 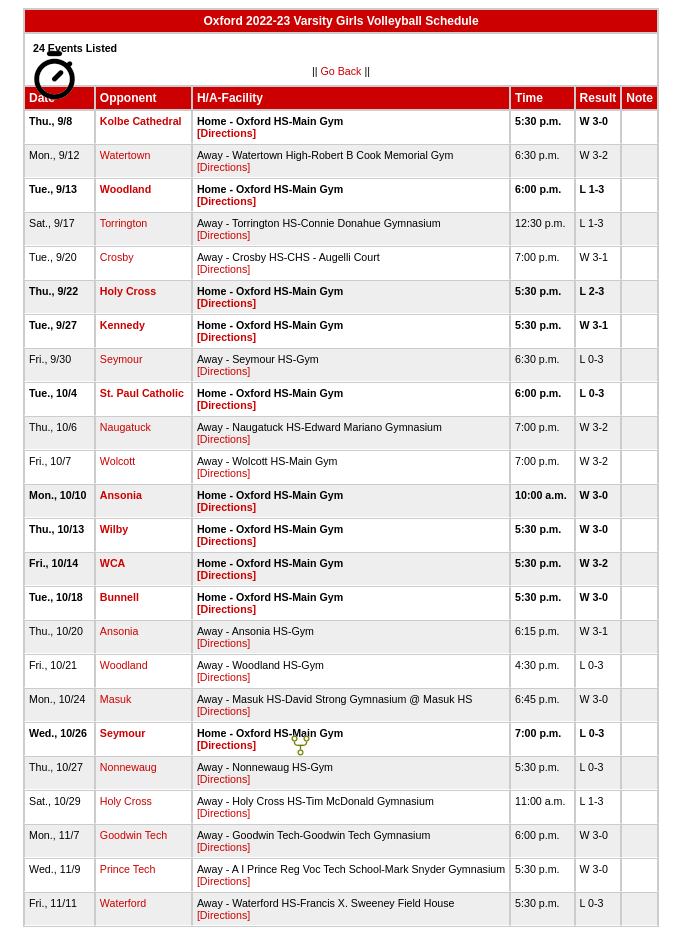 I want to click on start or stop a timer, so click(x=54, y=76).